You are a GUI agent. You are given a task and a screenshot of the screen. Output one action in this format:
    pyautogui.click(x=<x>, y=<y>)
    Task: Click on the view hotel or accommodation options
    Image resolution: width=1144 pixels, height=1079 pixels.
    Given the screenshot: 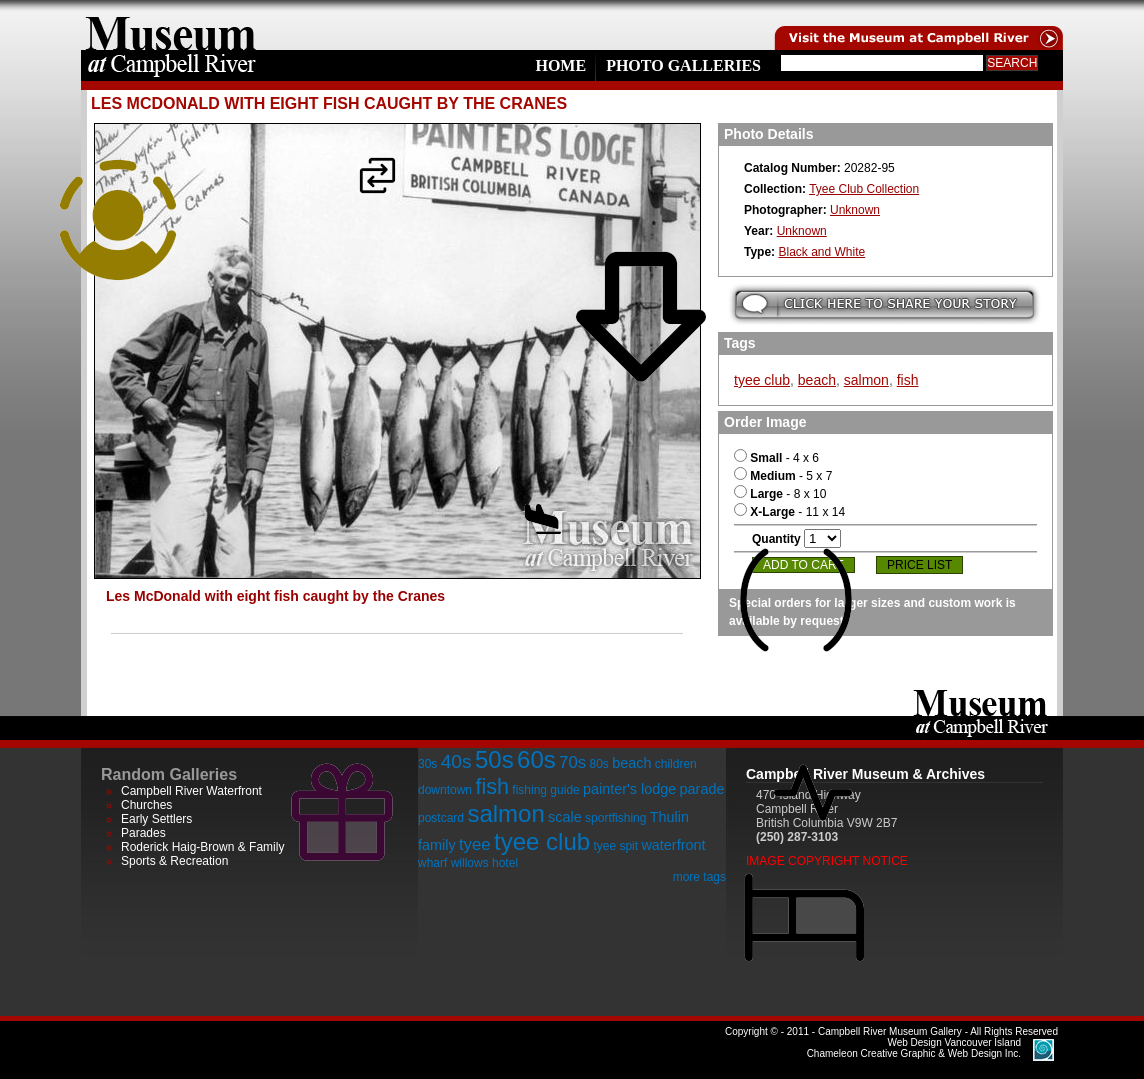 What is the action you would take?
    pyautogui.click(x=800, y=917)
    